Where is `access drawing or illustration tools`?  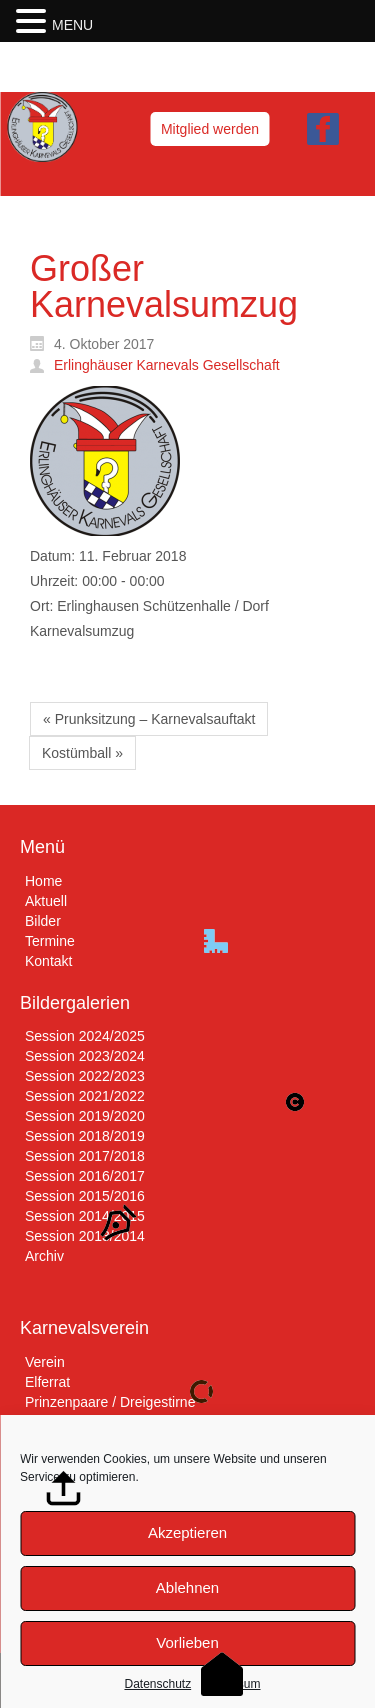
access drawing or illustration tools is located at coordinates (117, 1224).